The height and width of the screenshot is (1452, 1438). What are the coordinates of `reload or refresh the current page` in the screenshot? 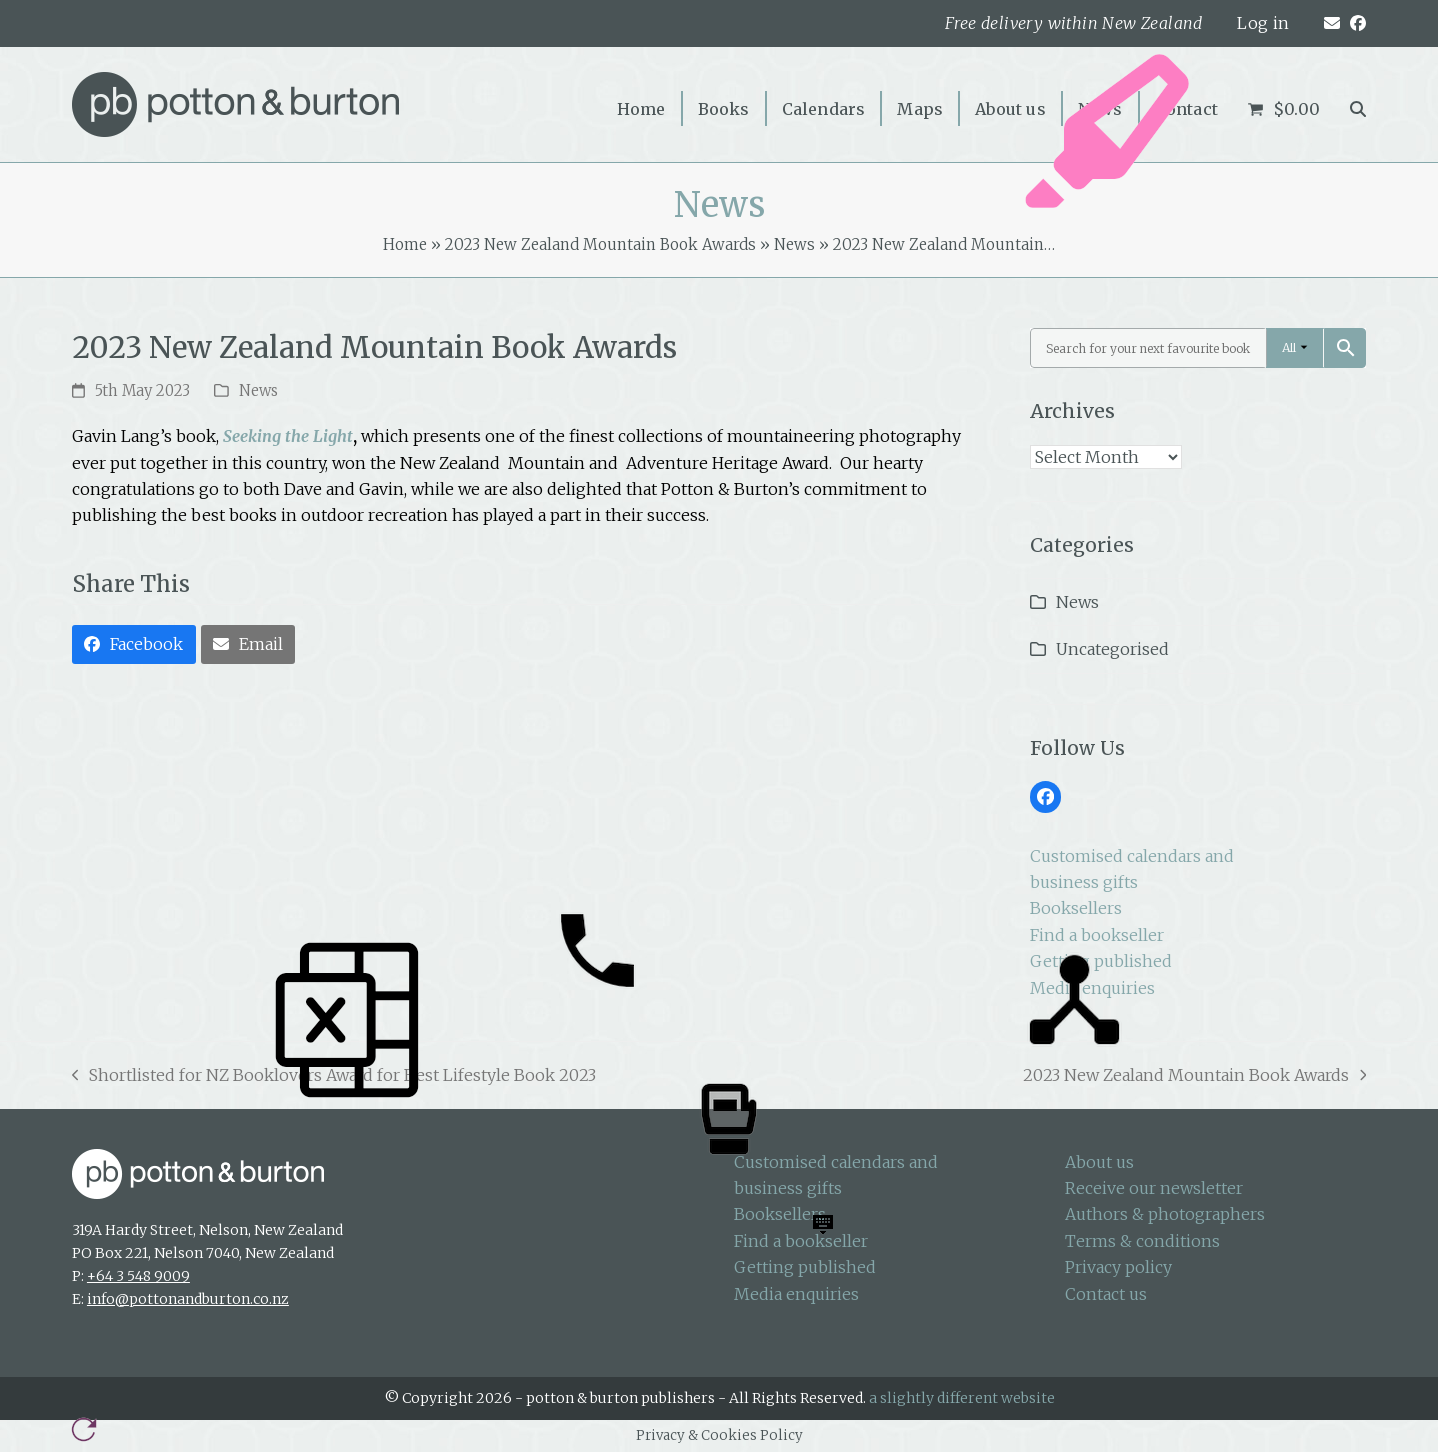 It's located at (84, 1429).